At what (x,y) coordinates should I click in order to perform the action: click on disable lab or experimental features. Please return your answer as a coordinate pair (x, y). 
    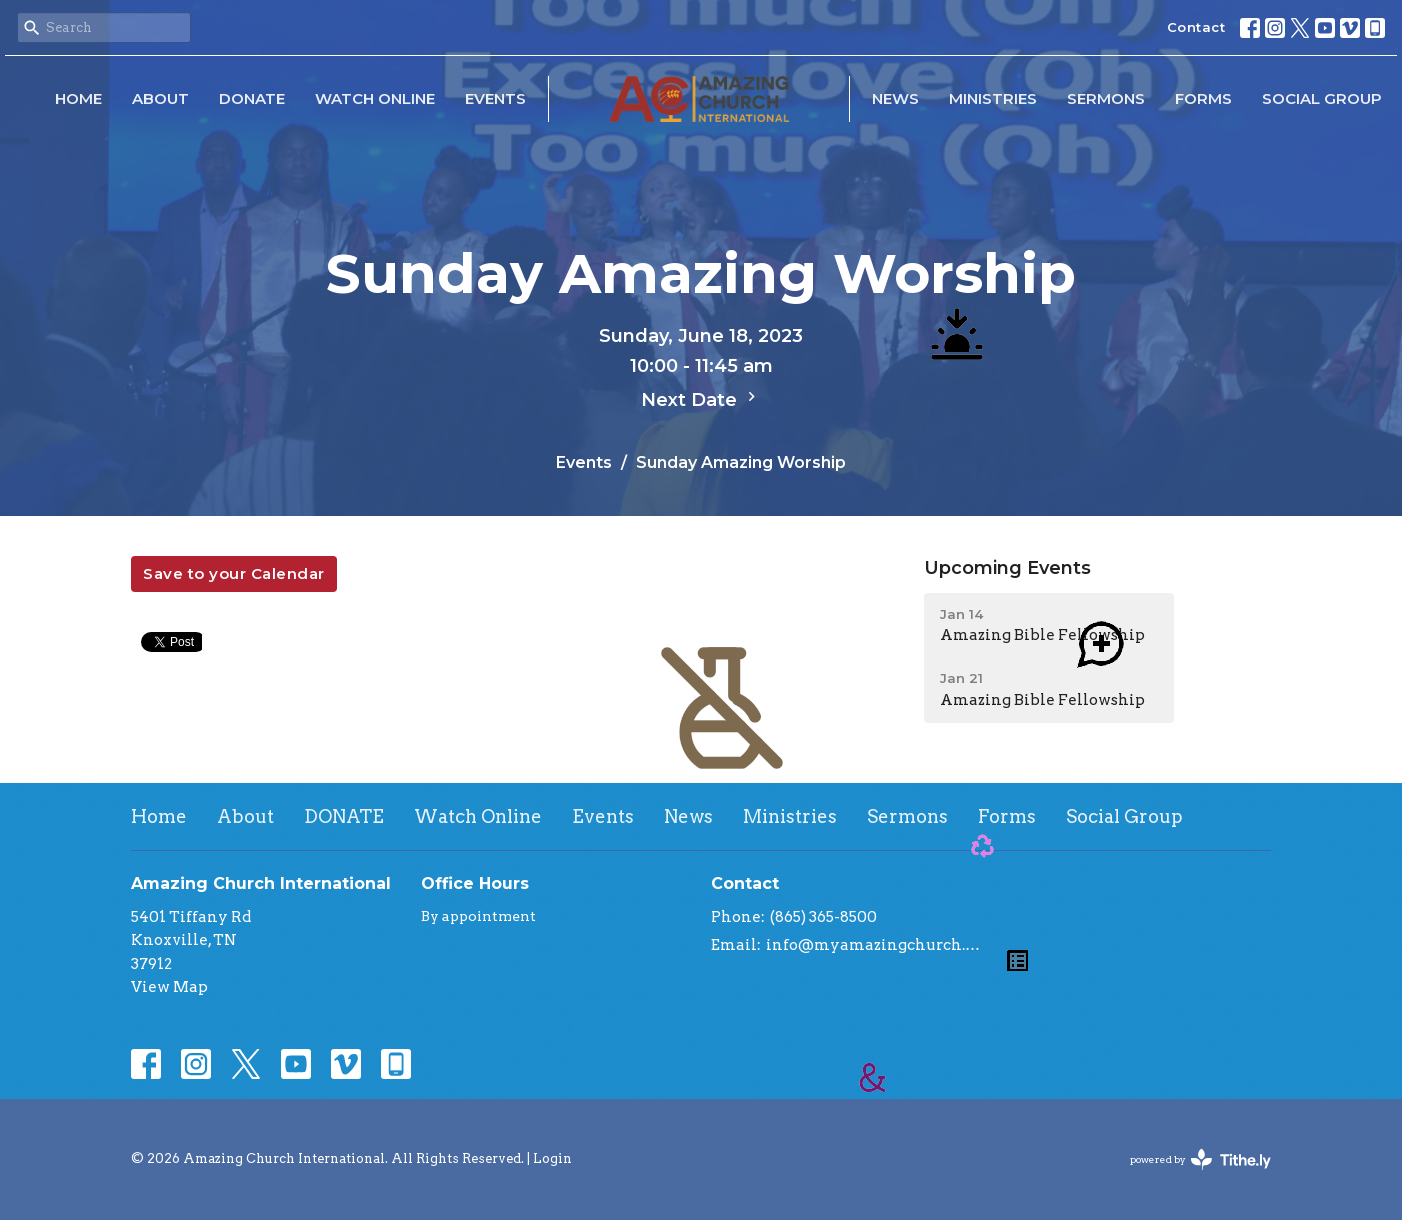
    Looking at the image, I should click on (722, 708).